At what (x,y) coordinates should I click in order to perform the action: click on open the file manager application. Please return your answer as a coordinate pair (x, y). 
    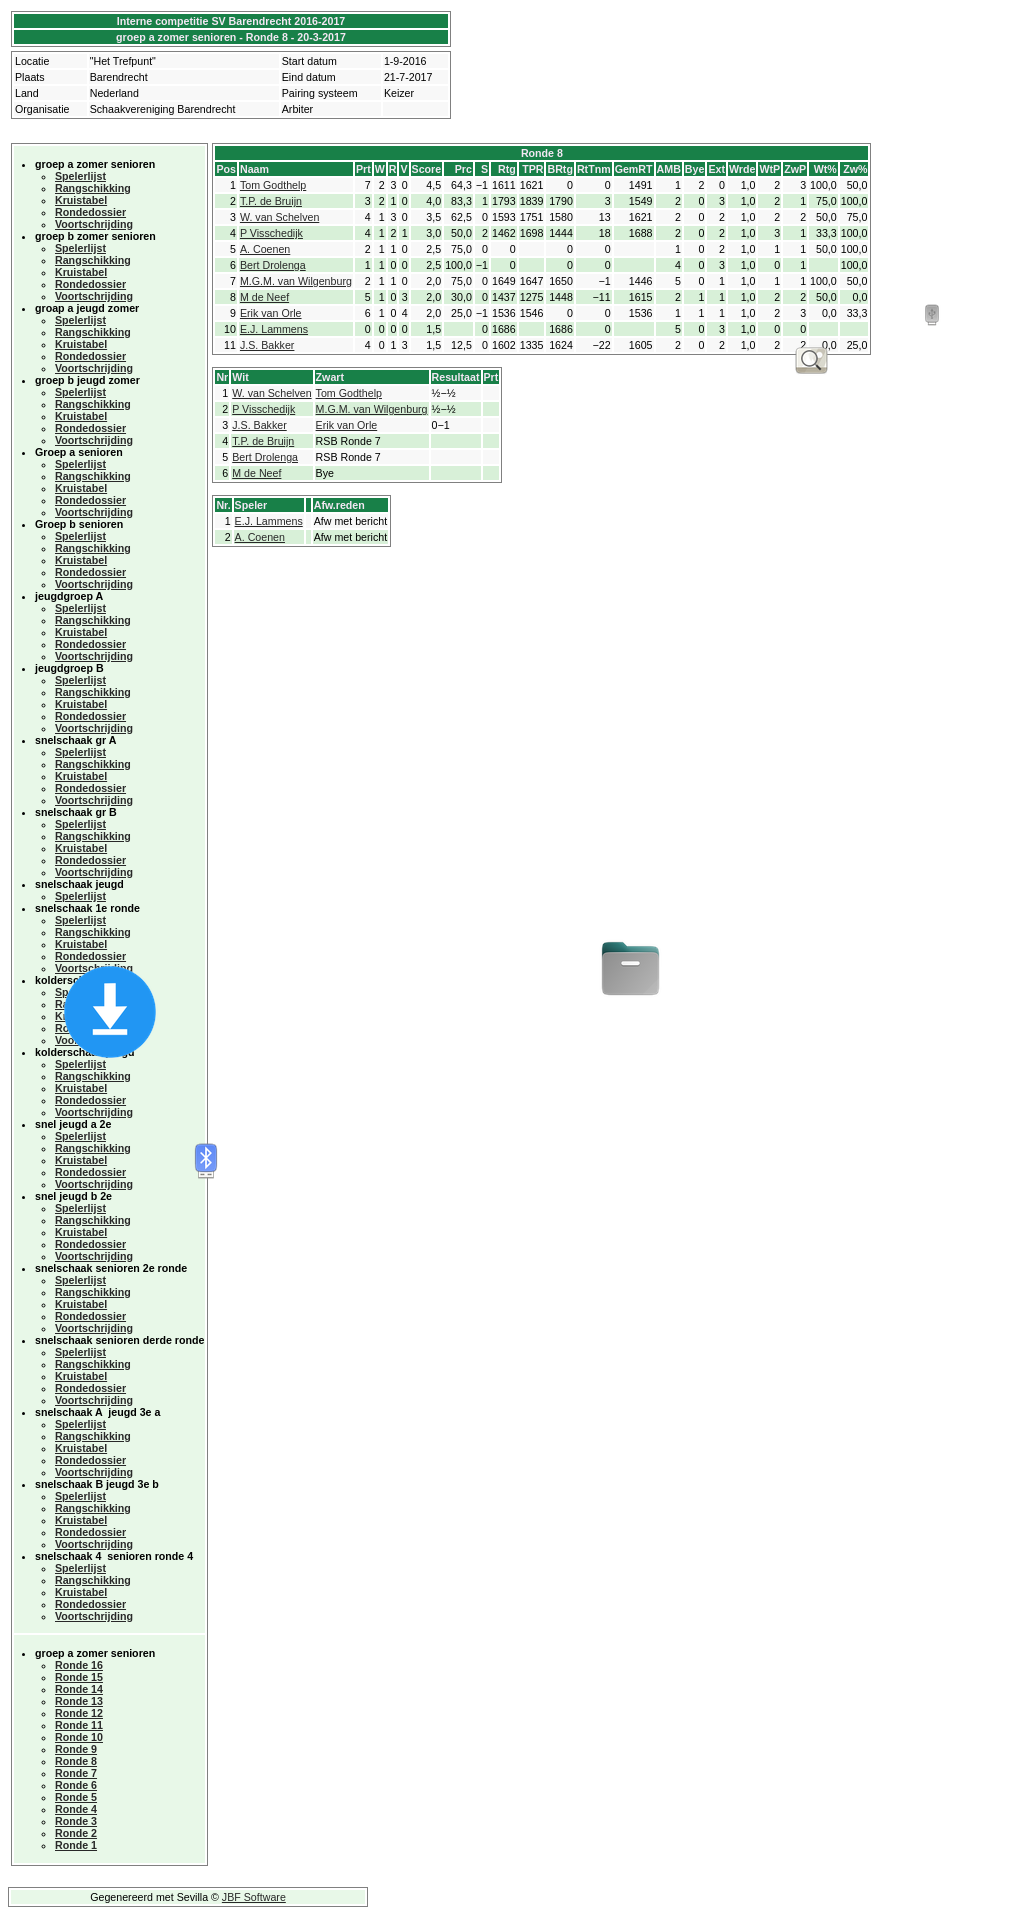
    Looking at the image, I should click on (630, 968).